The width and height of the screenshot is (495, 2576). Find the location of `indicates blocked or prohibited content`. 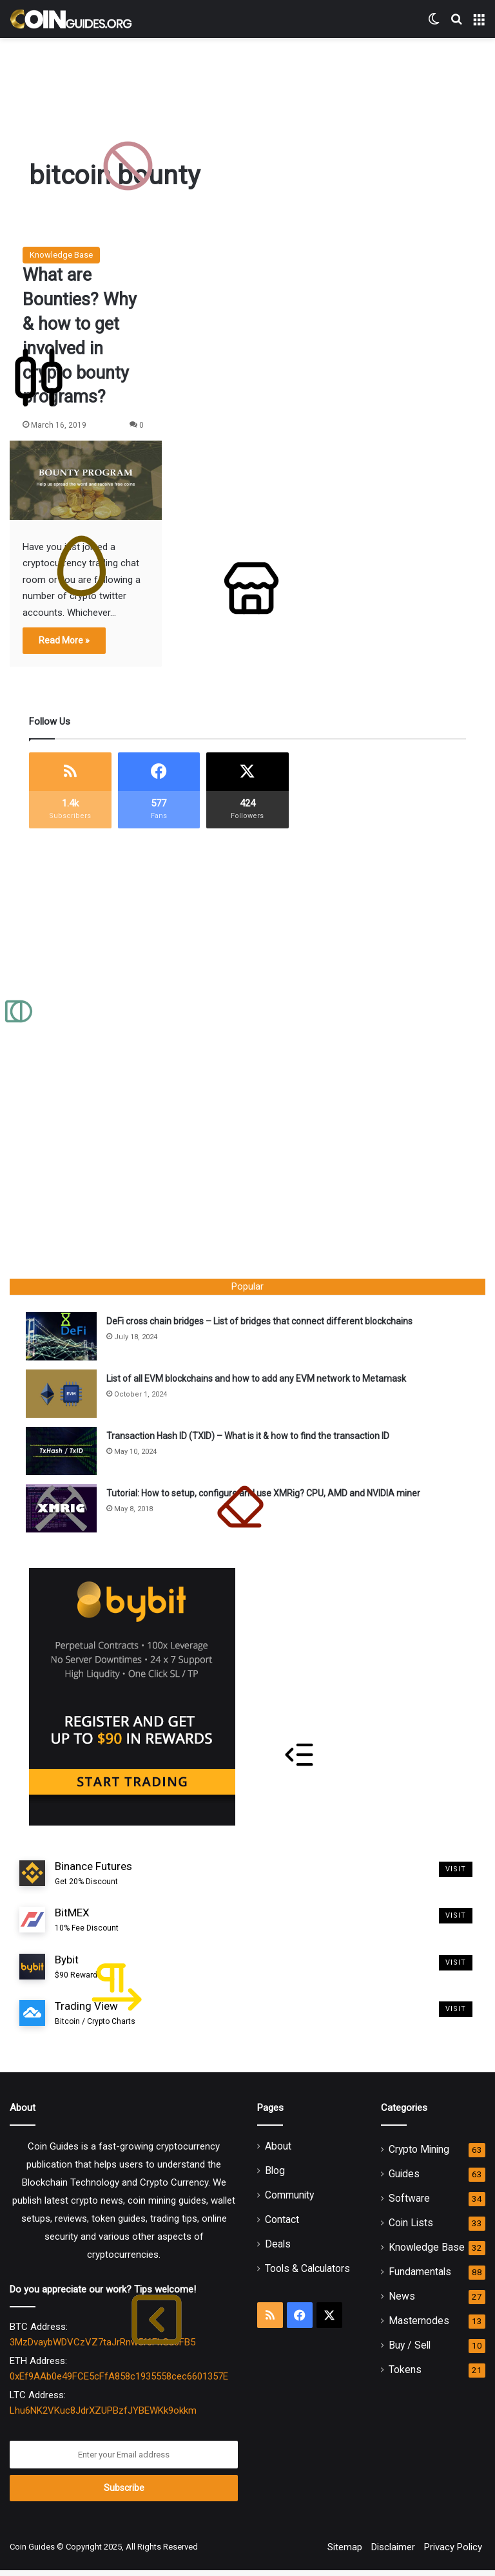

indicates blocked or prohibited content is located at coordinates (128, 166).